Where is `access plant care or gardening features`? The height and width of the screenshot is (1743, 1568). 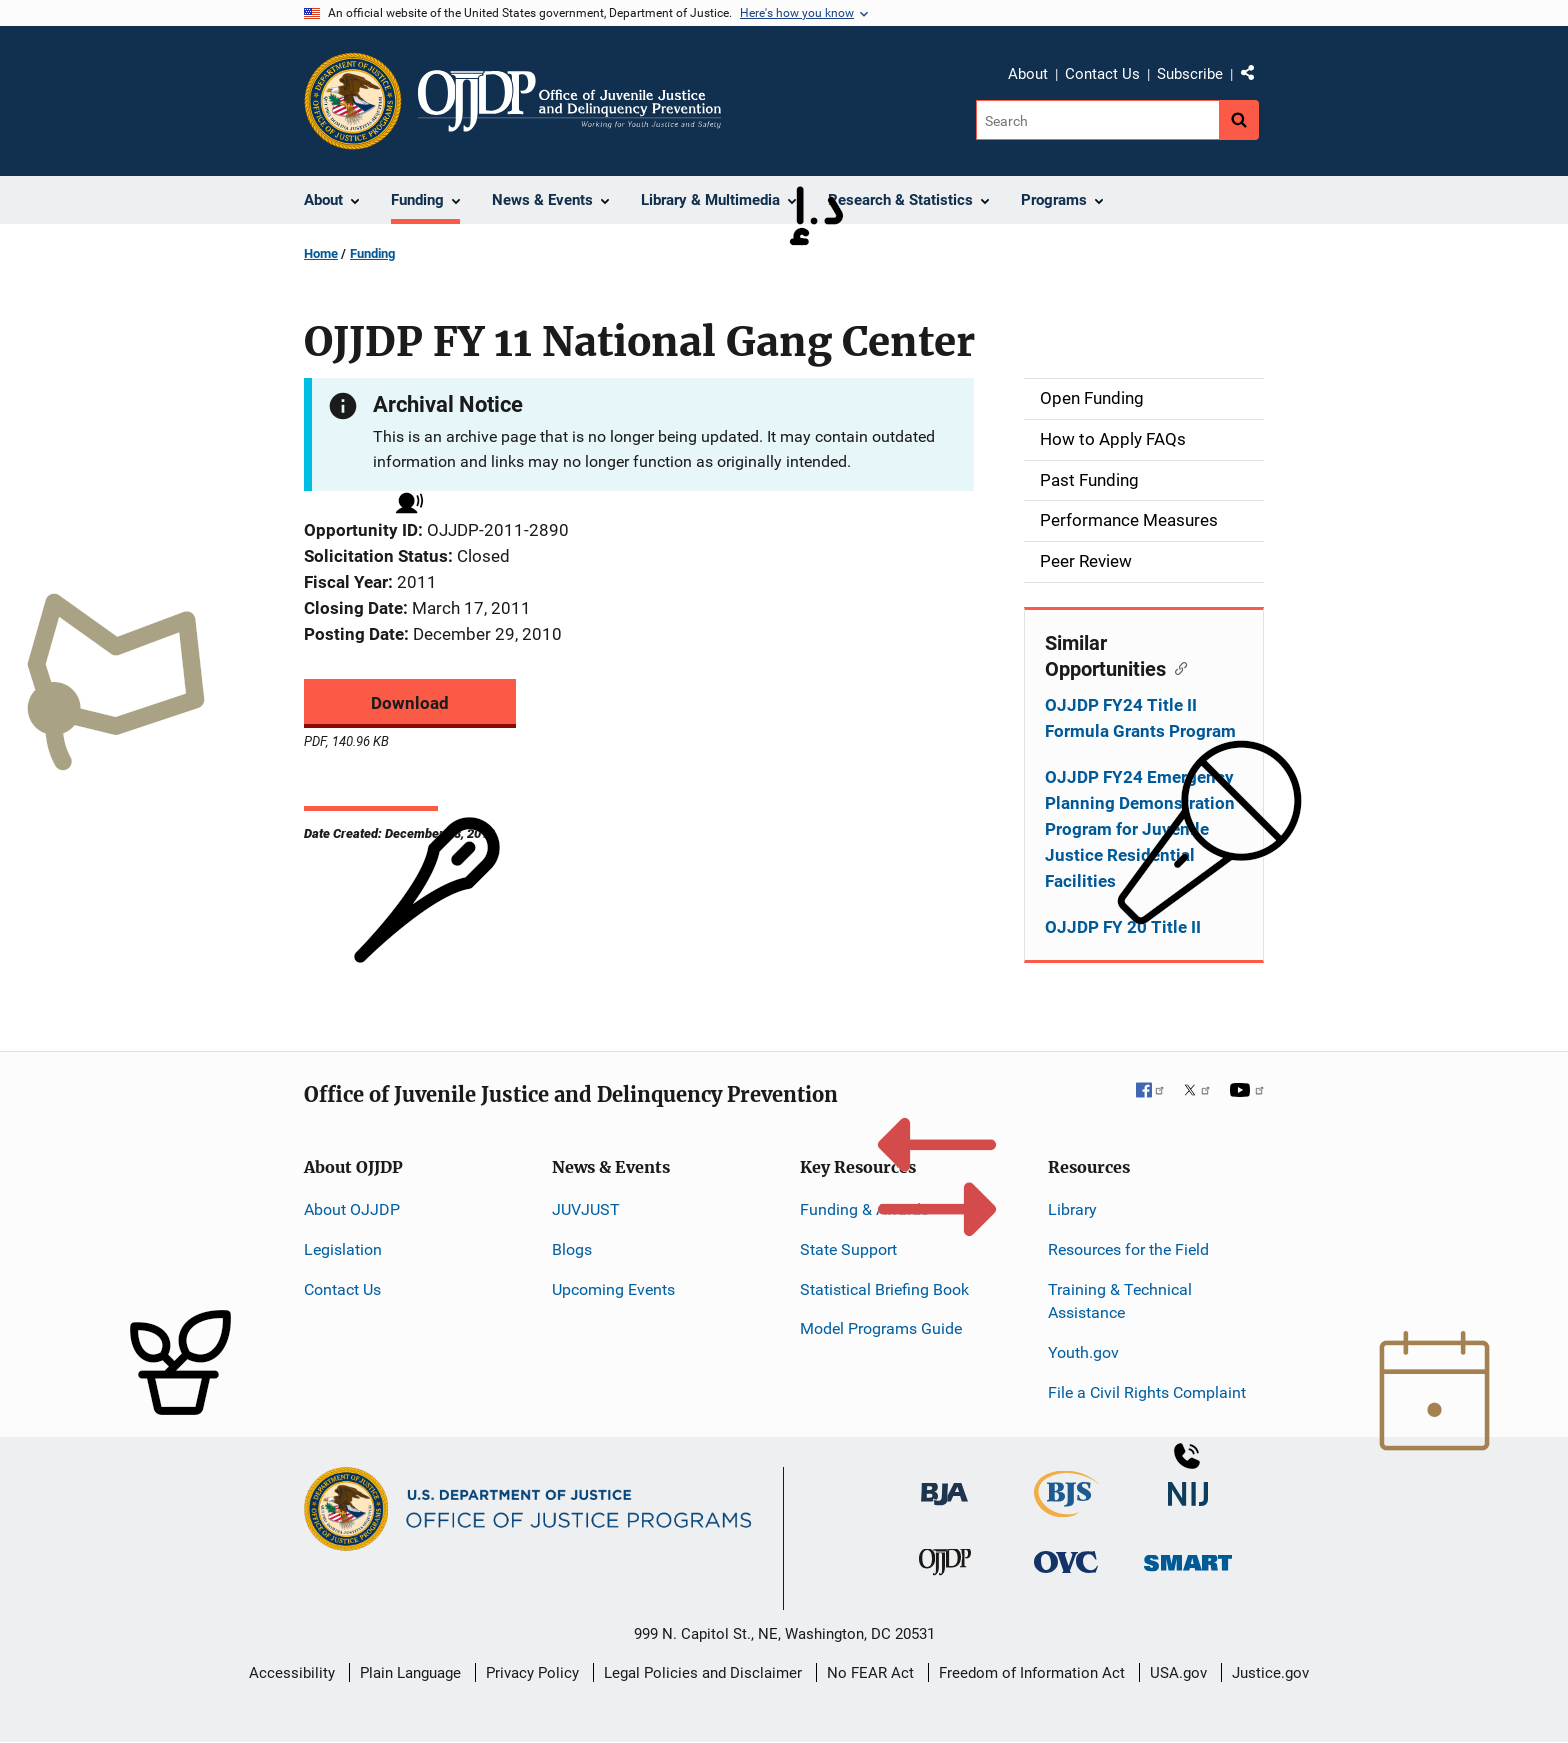 access plant care or gardening features is located at coordinates (178, 1362).